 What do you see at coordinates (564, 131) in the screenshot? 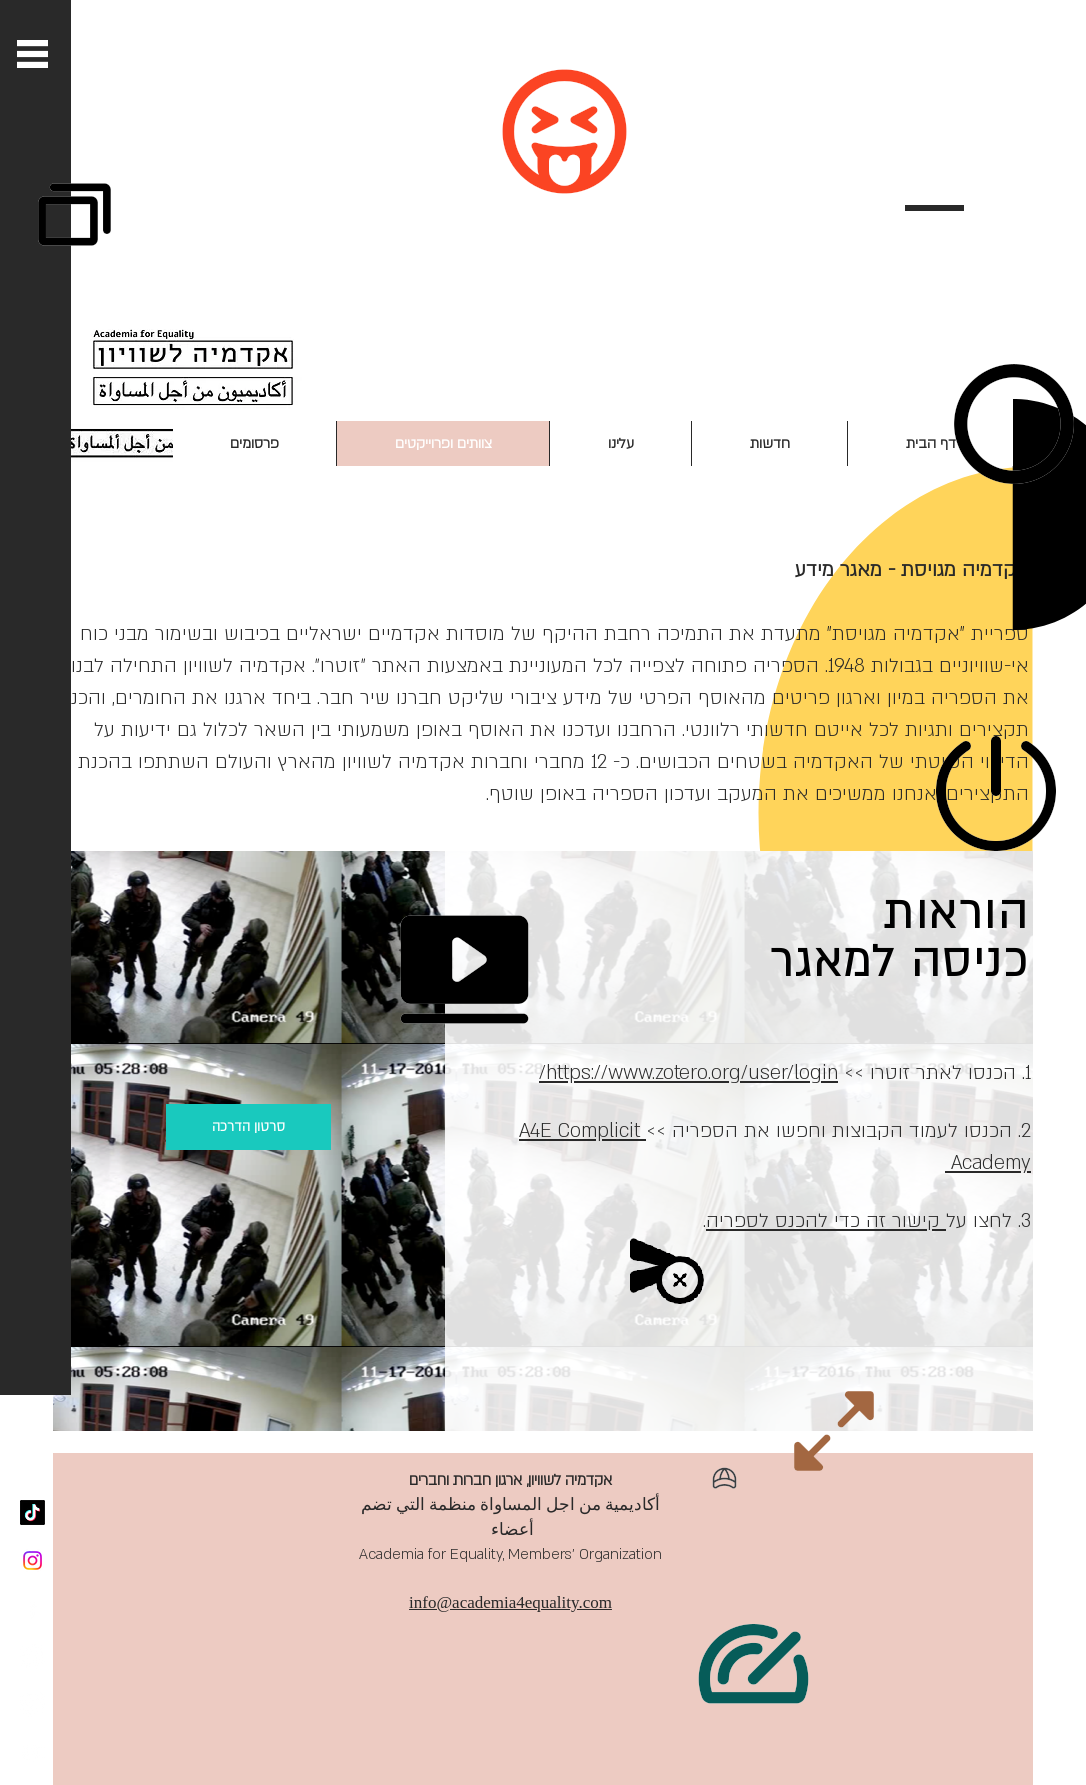
I see `insert a silly or playful emoji reaction` at bounding box center [564, 131].